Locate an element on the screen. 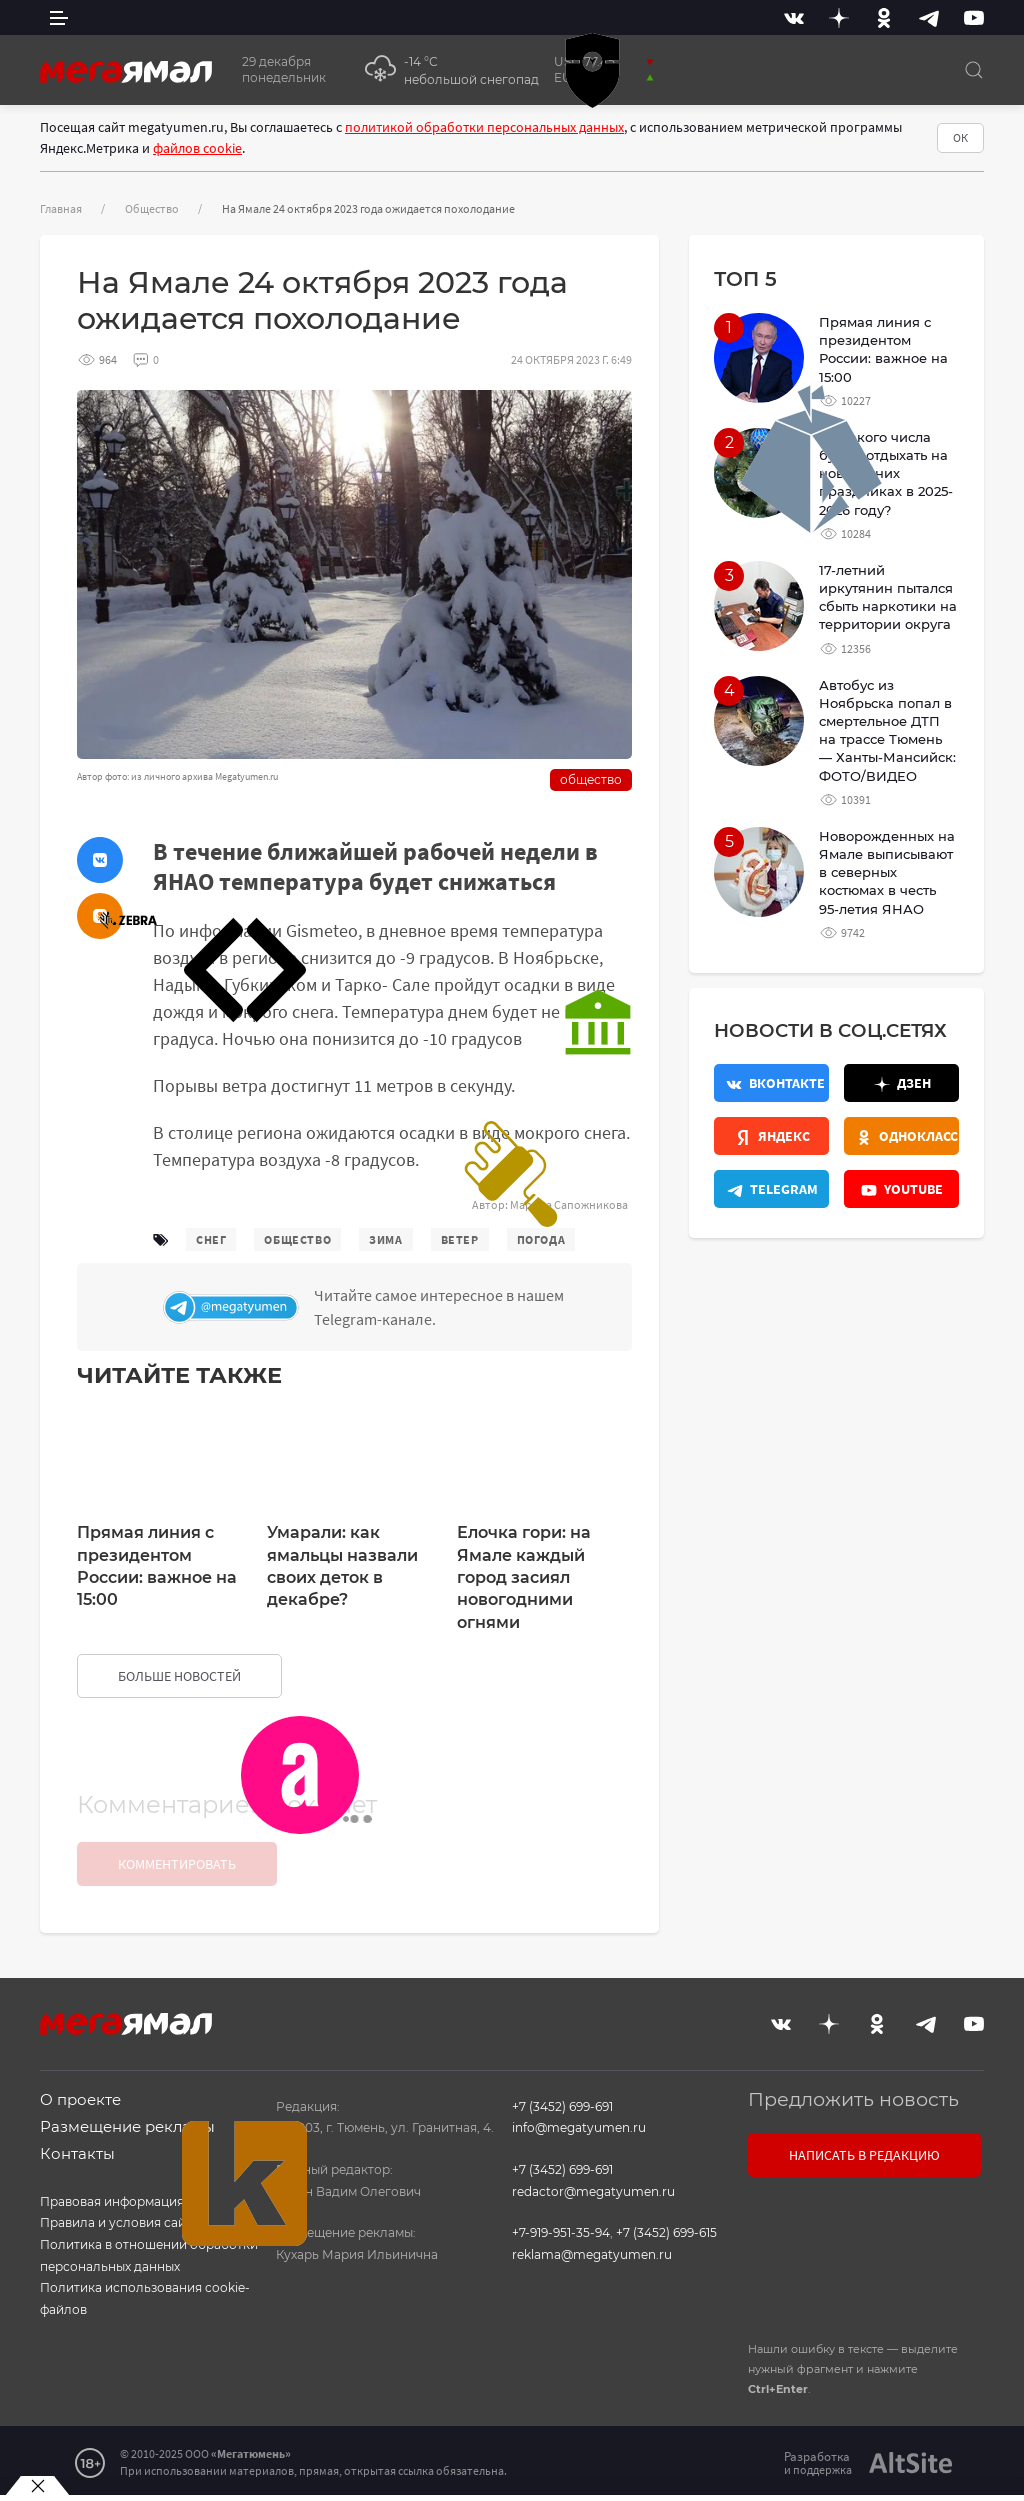 This screenshot has width=1024, height=2501. access banking or financial services is located at coordinates (598, 1022).